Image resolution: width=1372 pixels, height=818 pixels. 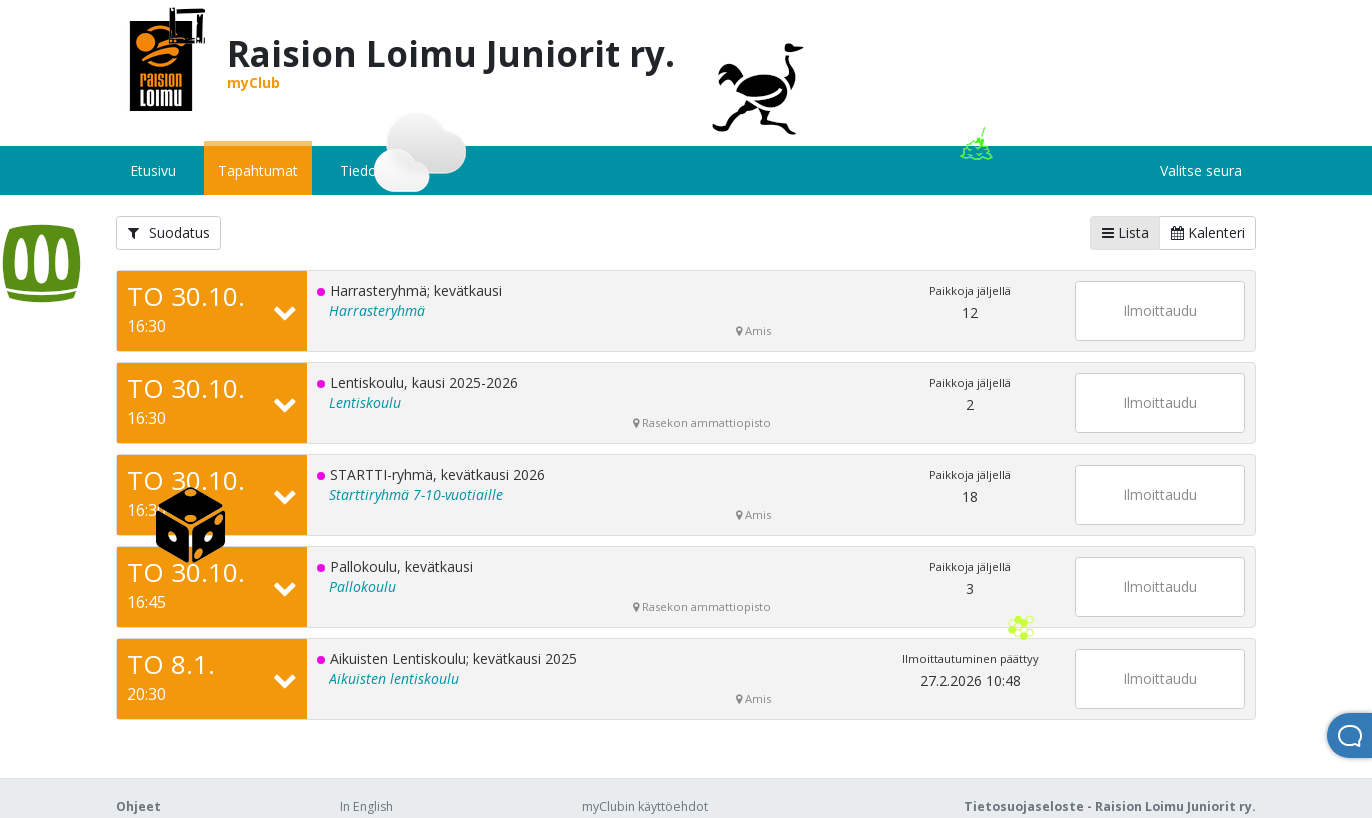 I want to click on roll the dice or randomize, so click(x=190, y=525).